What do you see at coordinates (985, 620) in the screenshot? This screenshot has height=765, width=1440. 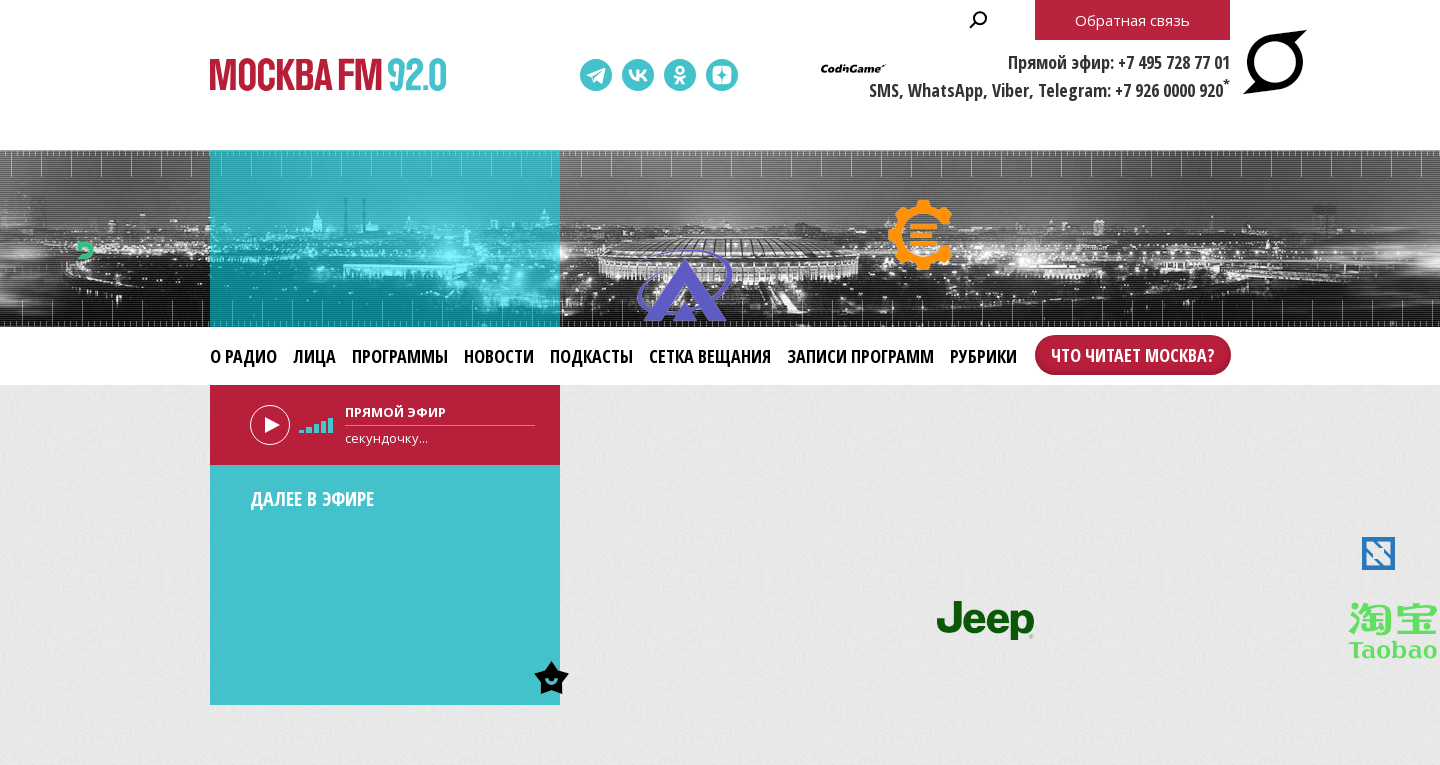 I see `Jeep brand logo` at bounding box center [985, 620].